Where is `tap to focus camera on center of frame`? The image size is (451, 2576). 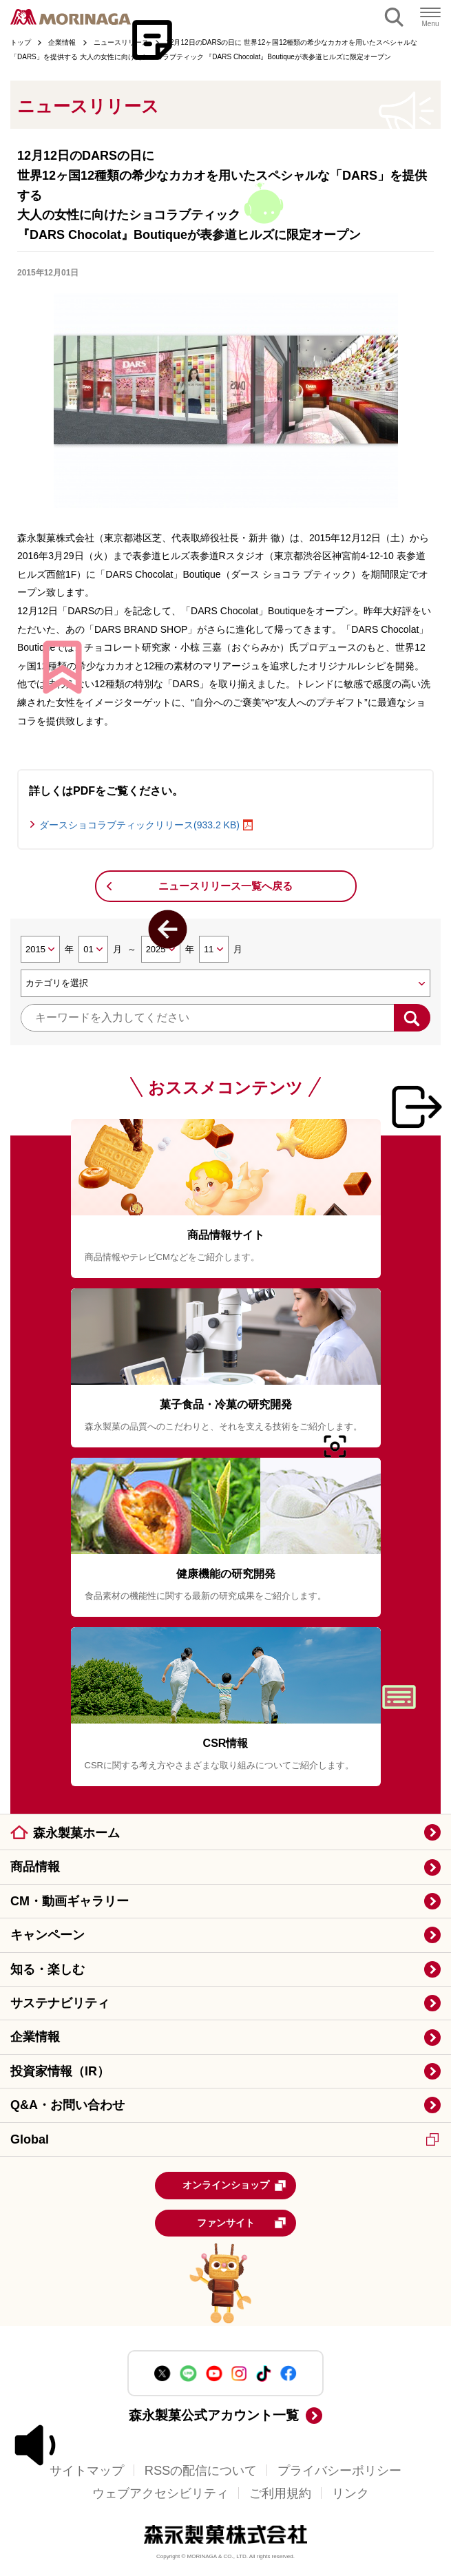
tap to focus camera on center of frame is located at coordinates (335, 1446).